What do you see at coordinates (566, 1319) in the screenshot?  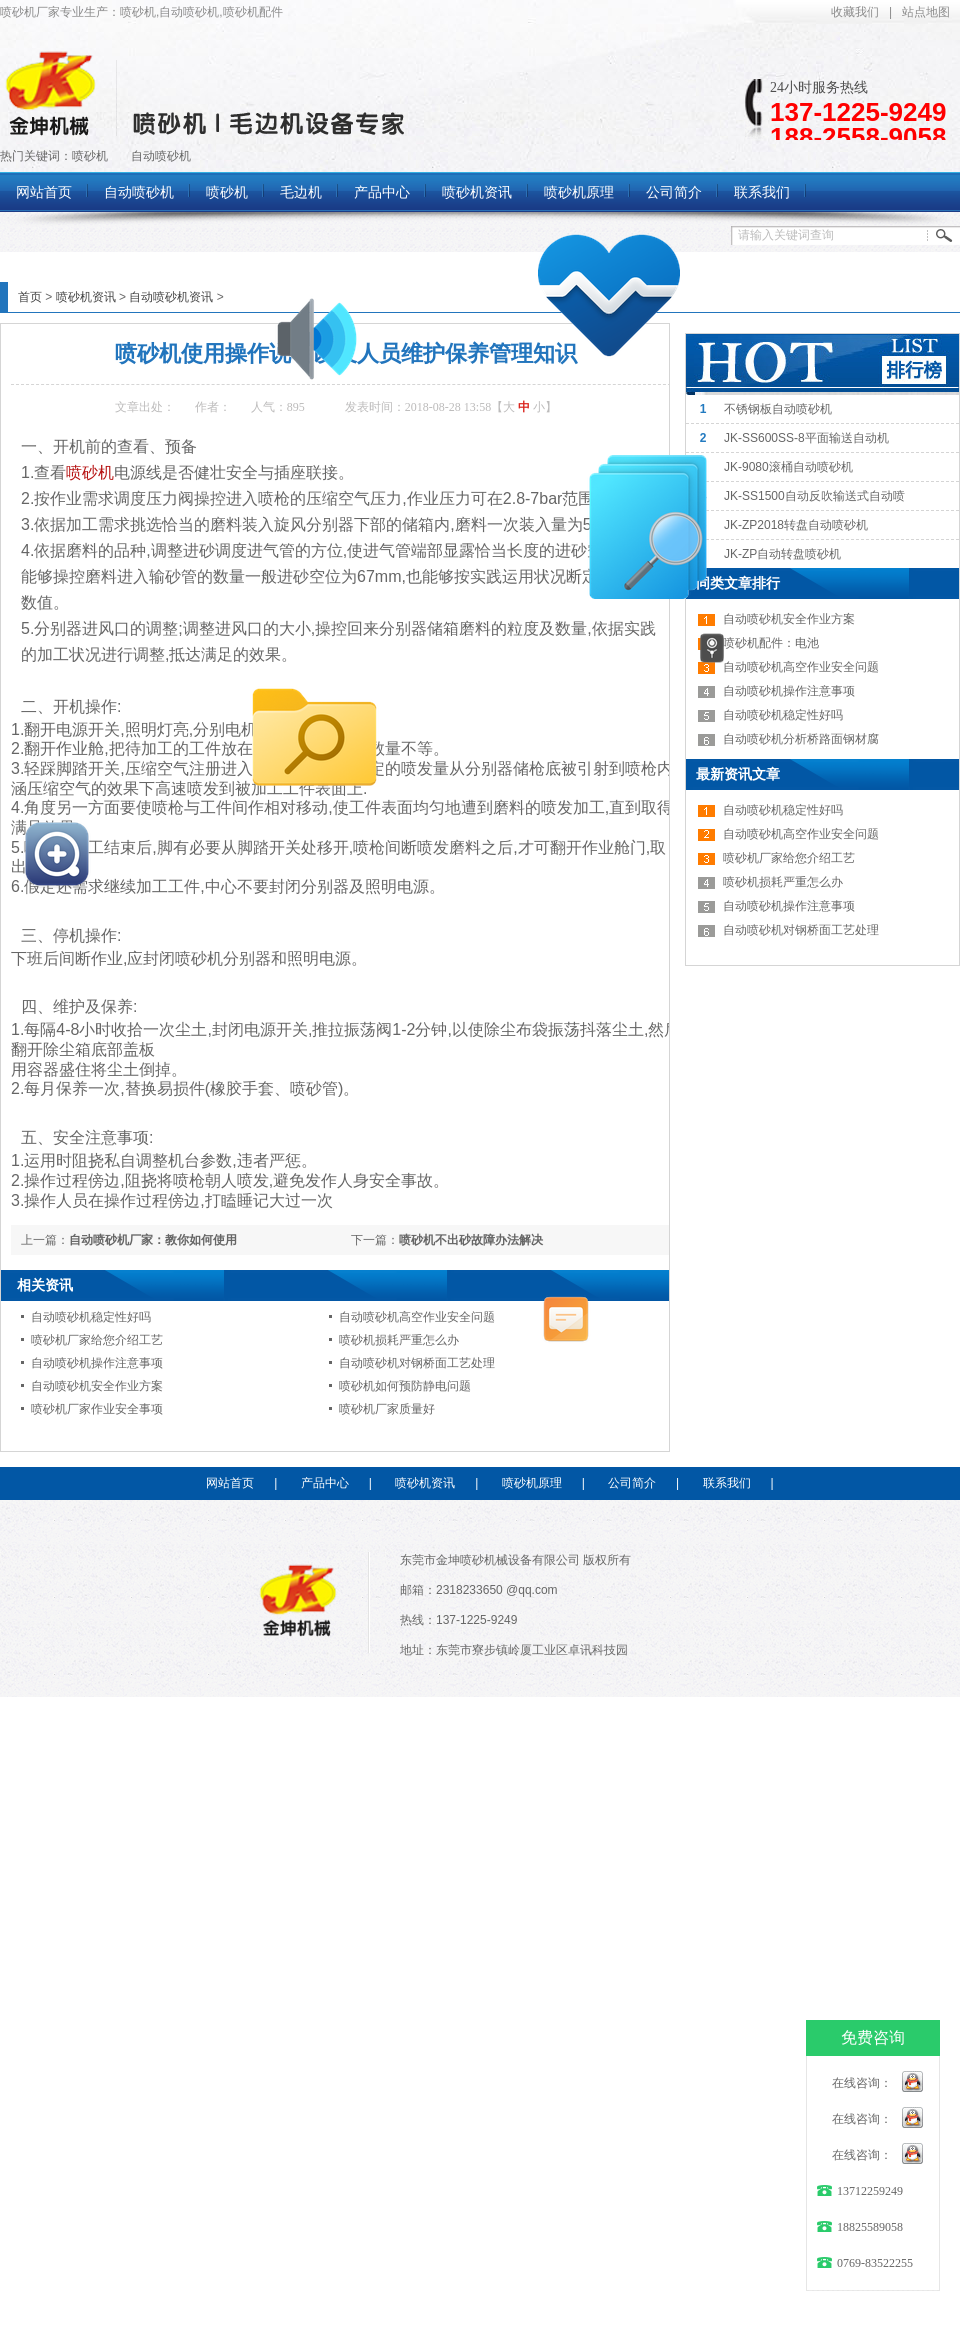 I see `open instant messaging app` at bounding box center [566, 1319].